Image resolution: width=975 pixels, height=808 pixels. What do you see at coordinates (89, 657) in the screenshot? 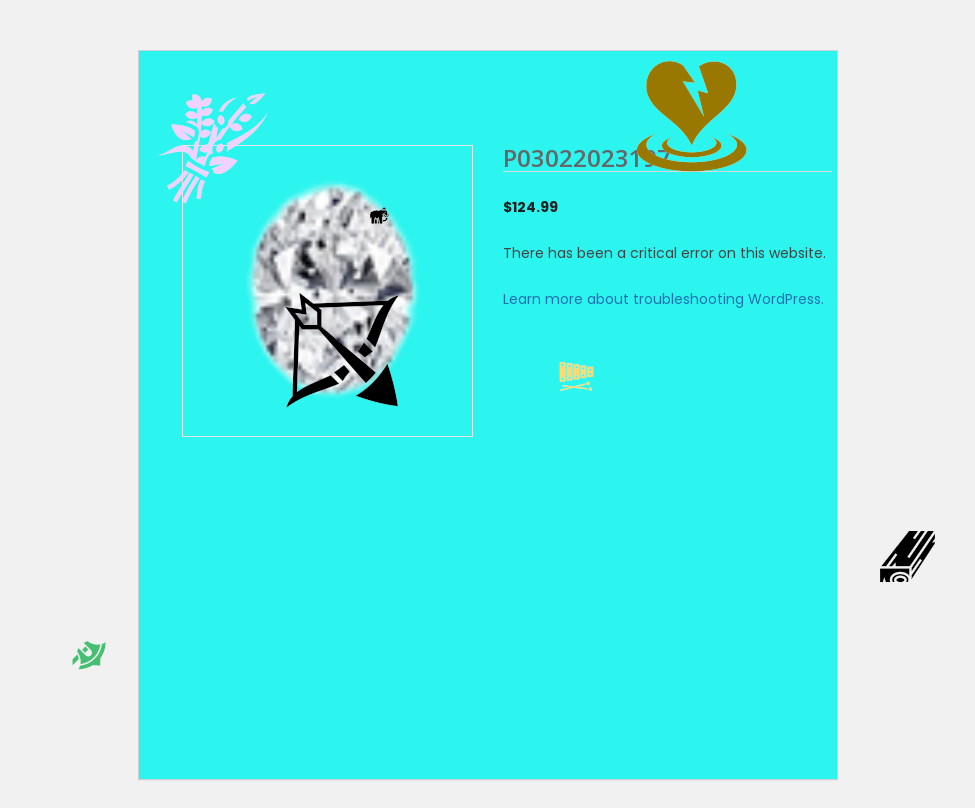
I see `select halberd weapon in game inventory` at bounding box center [89, 657].